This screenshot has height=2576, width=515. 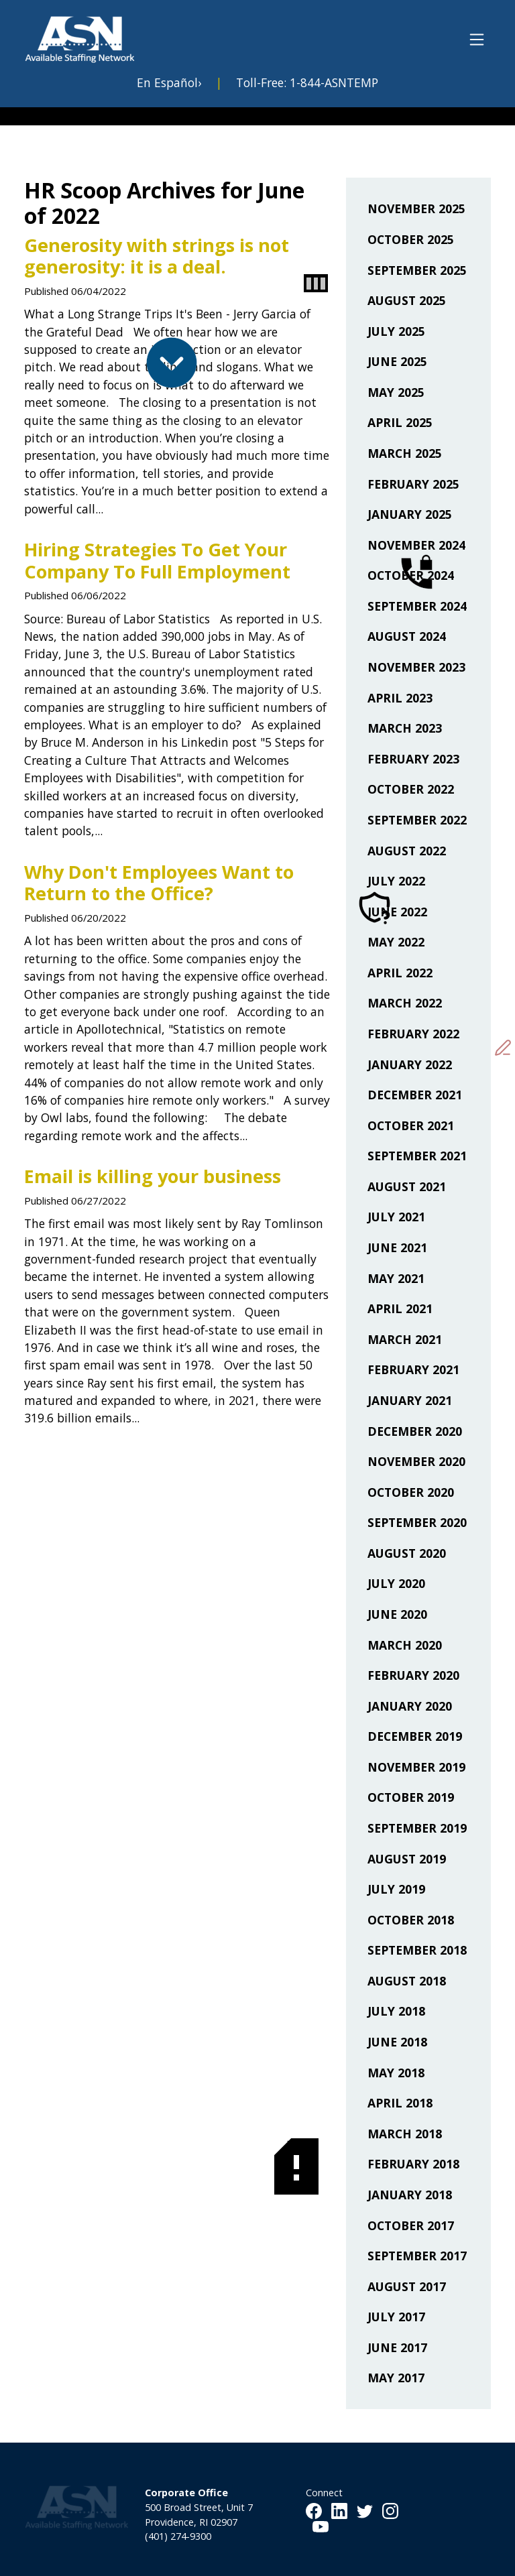 I want to click on sd card error or storage issue detected, so click(x=296, y=2166).